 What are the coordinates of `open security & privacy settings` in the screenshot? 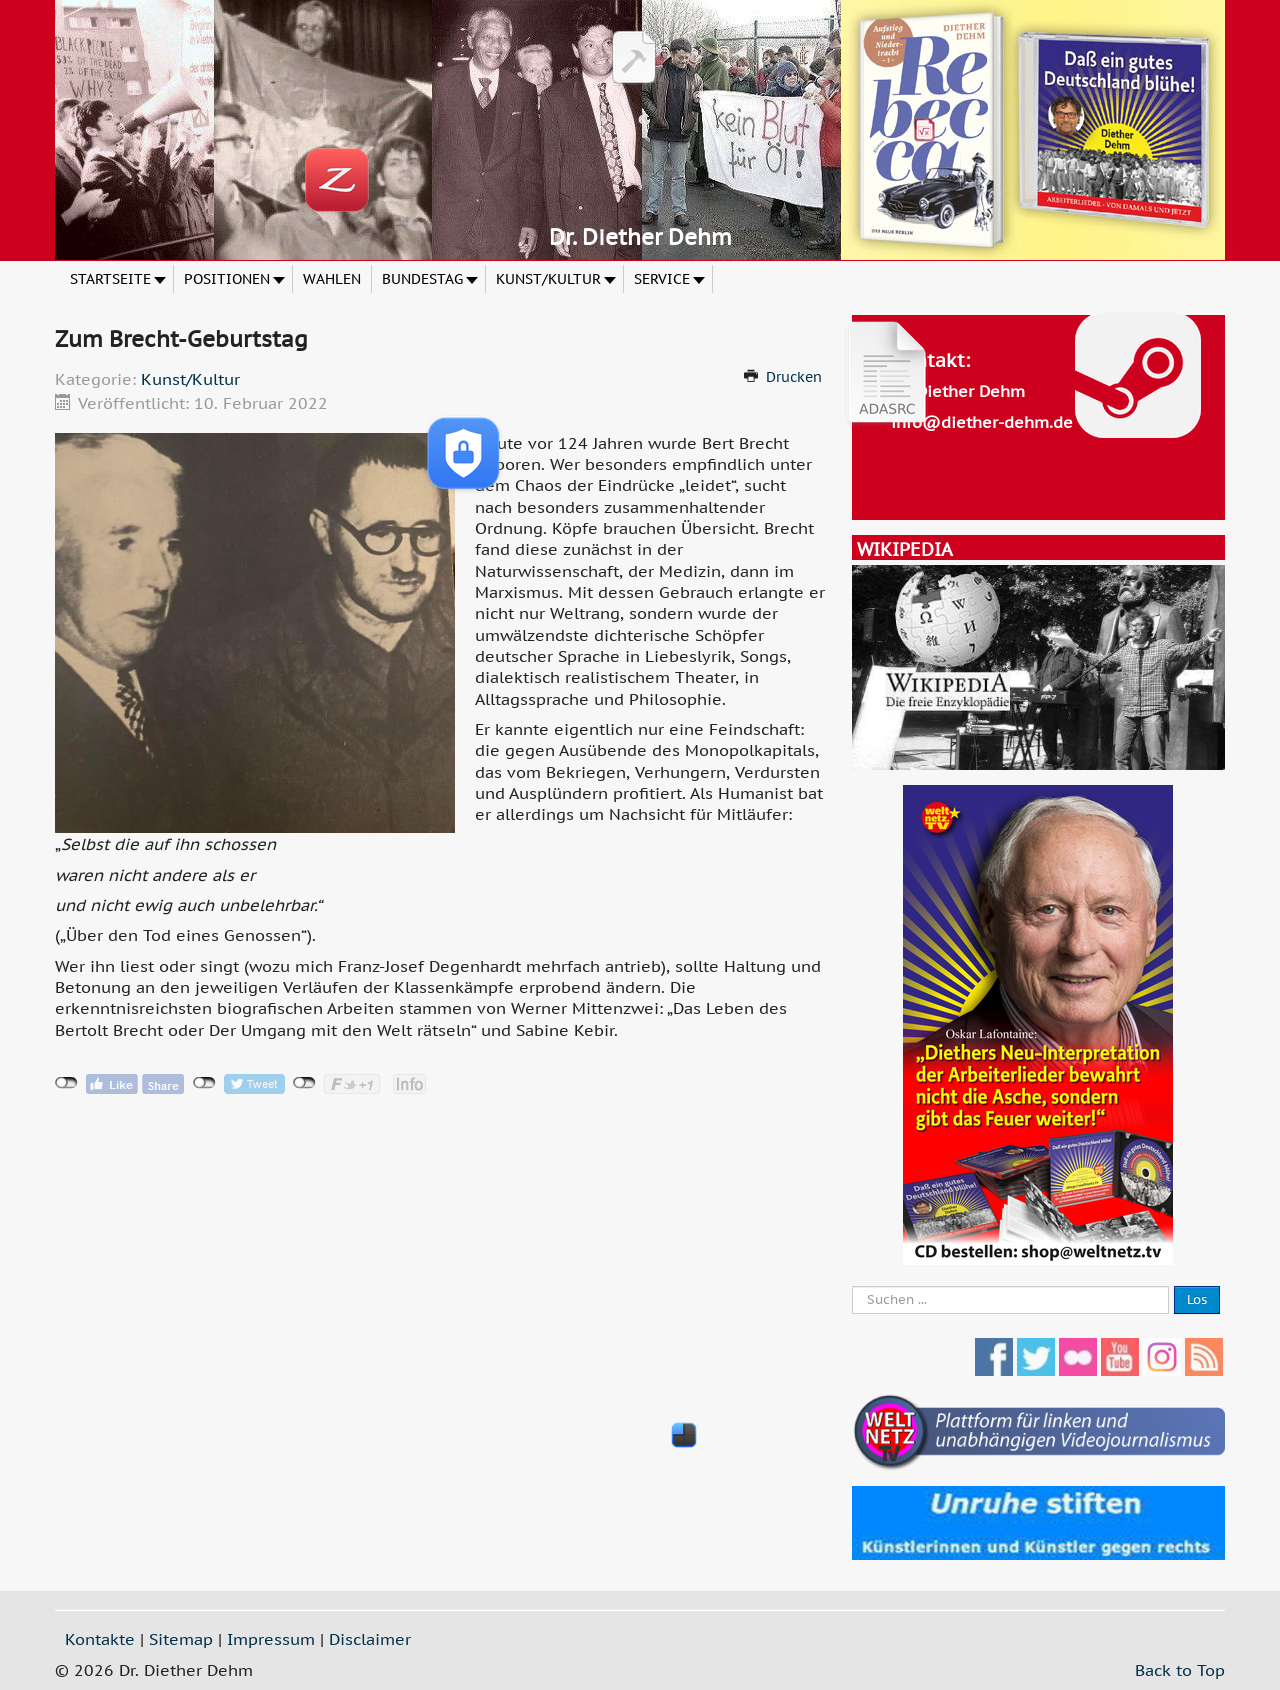 It's located at (463, 454).